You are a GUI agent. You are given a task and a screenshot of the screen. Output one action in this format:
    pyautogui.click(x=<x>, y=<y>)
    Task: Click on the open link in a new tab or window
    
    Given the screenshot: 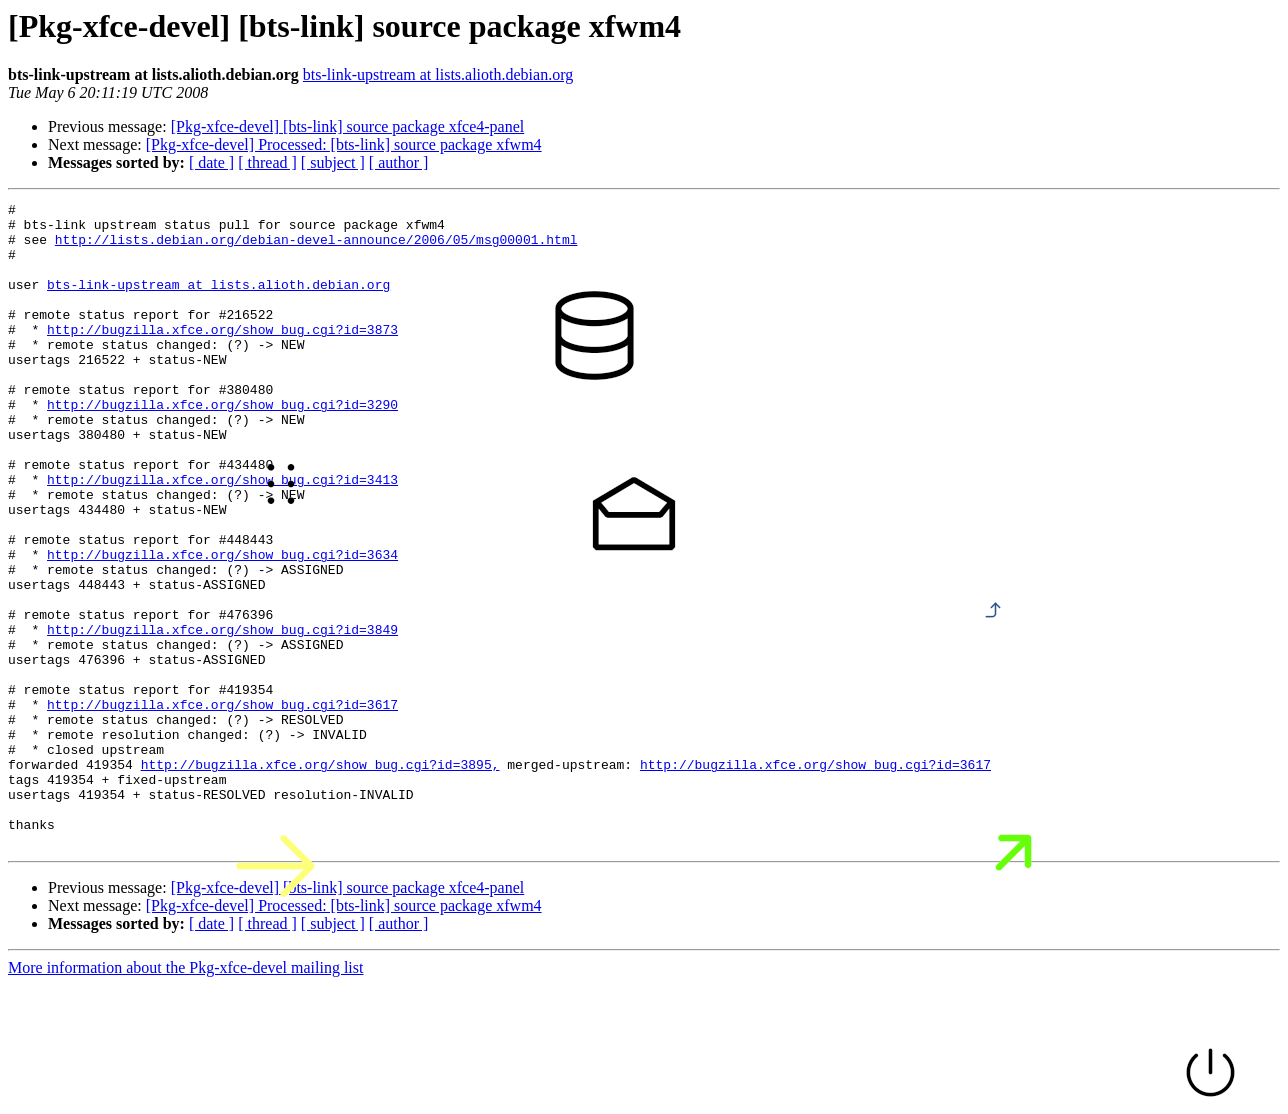 What is the action you would take?
    pyautogui.click(x=1013, y=852)
    